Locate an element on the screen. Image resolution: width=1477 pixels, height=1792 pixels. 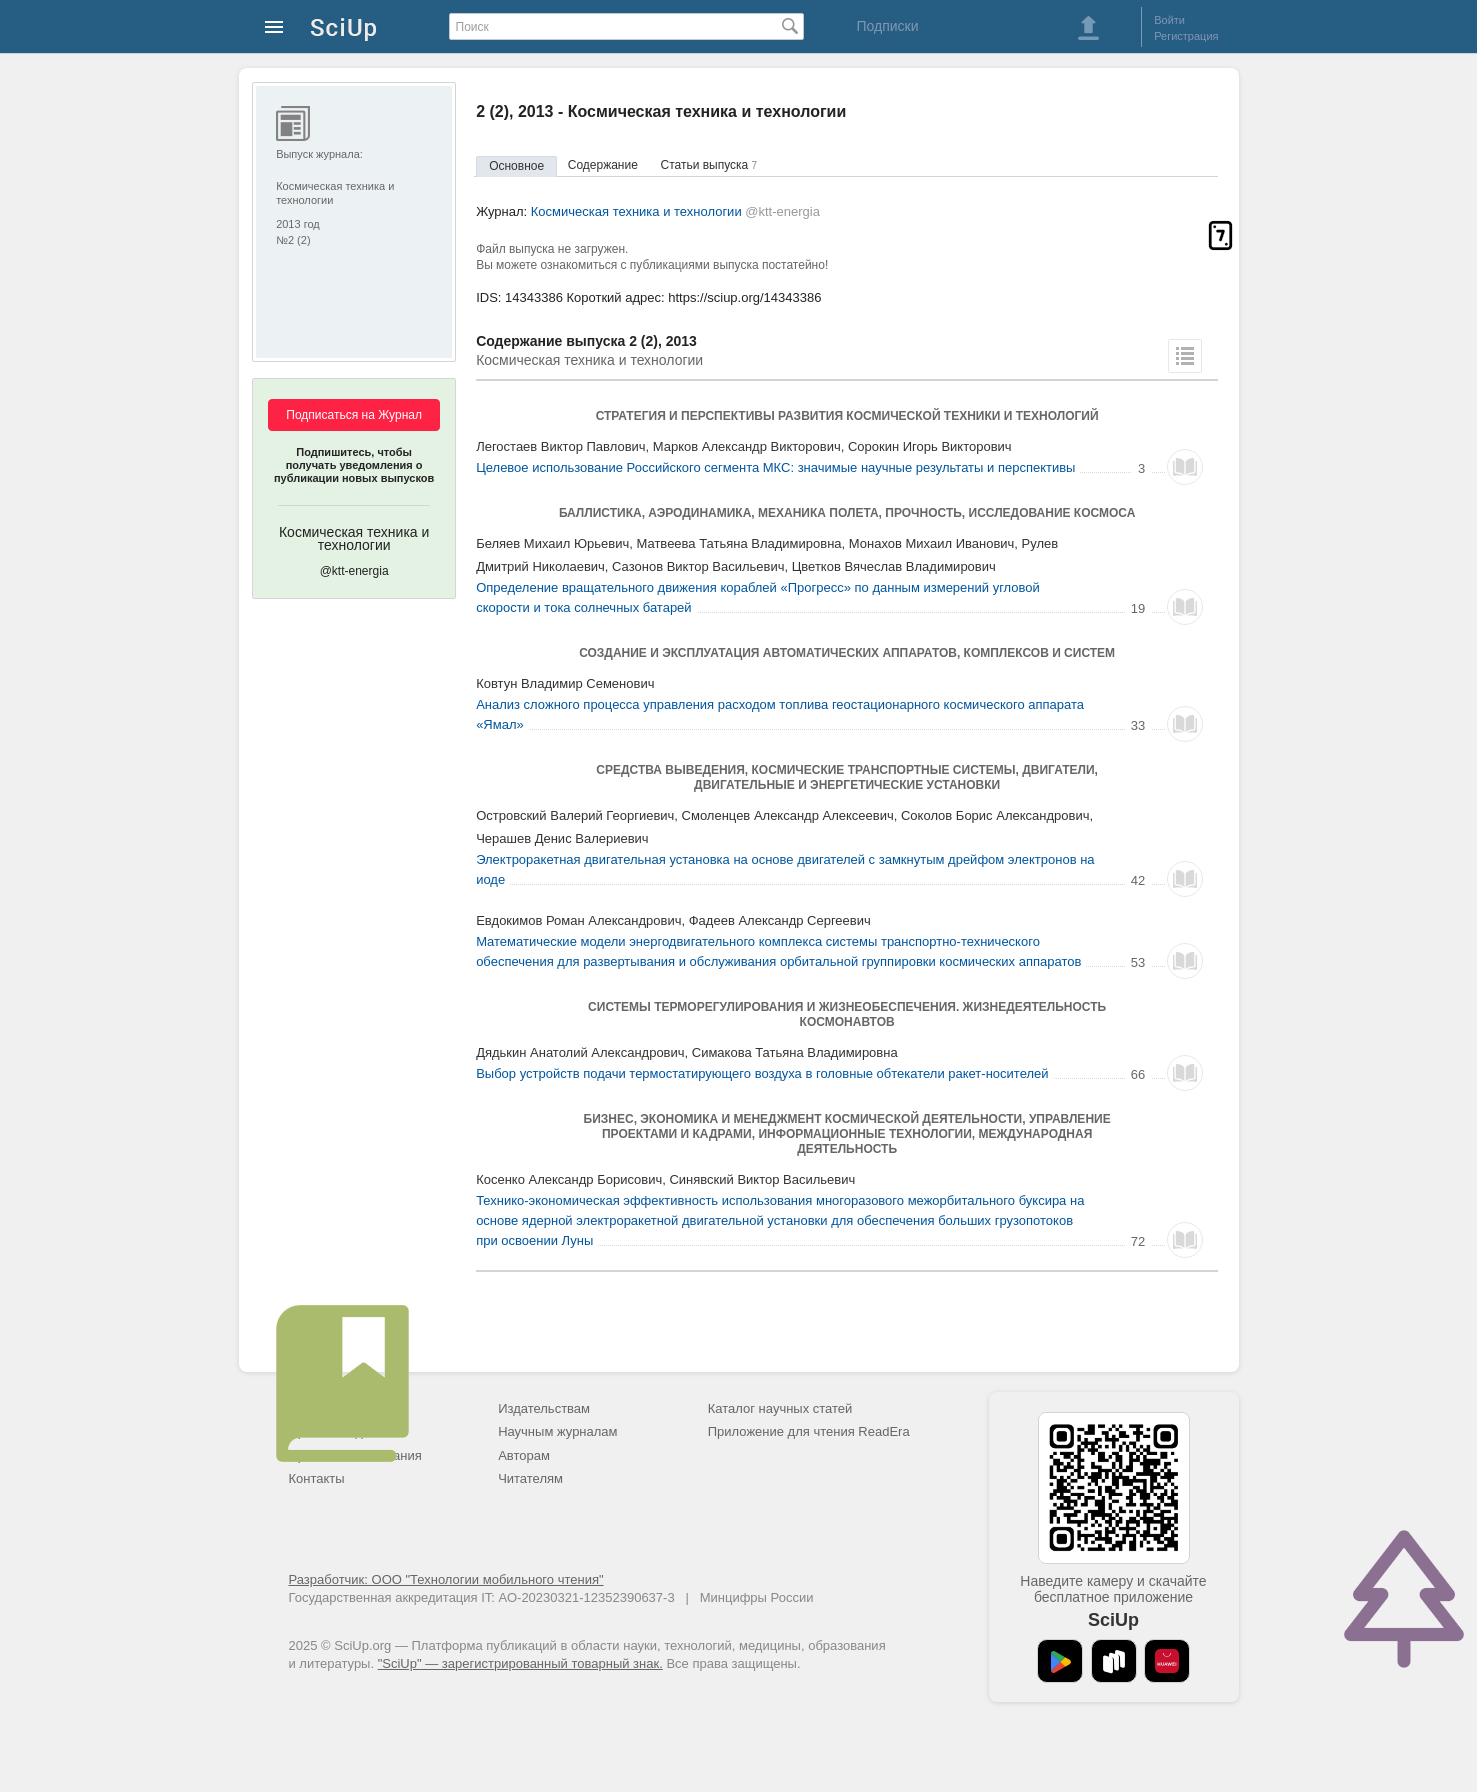
access your bookmarked reading list is located at coordinates (342, 1383).